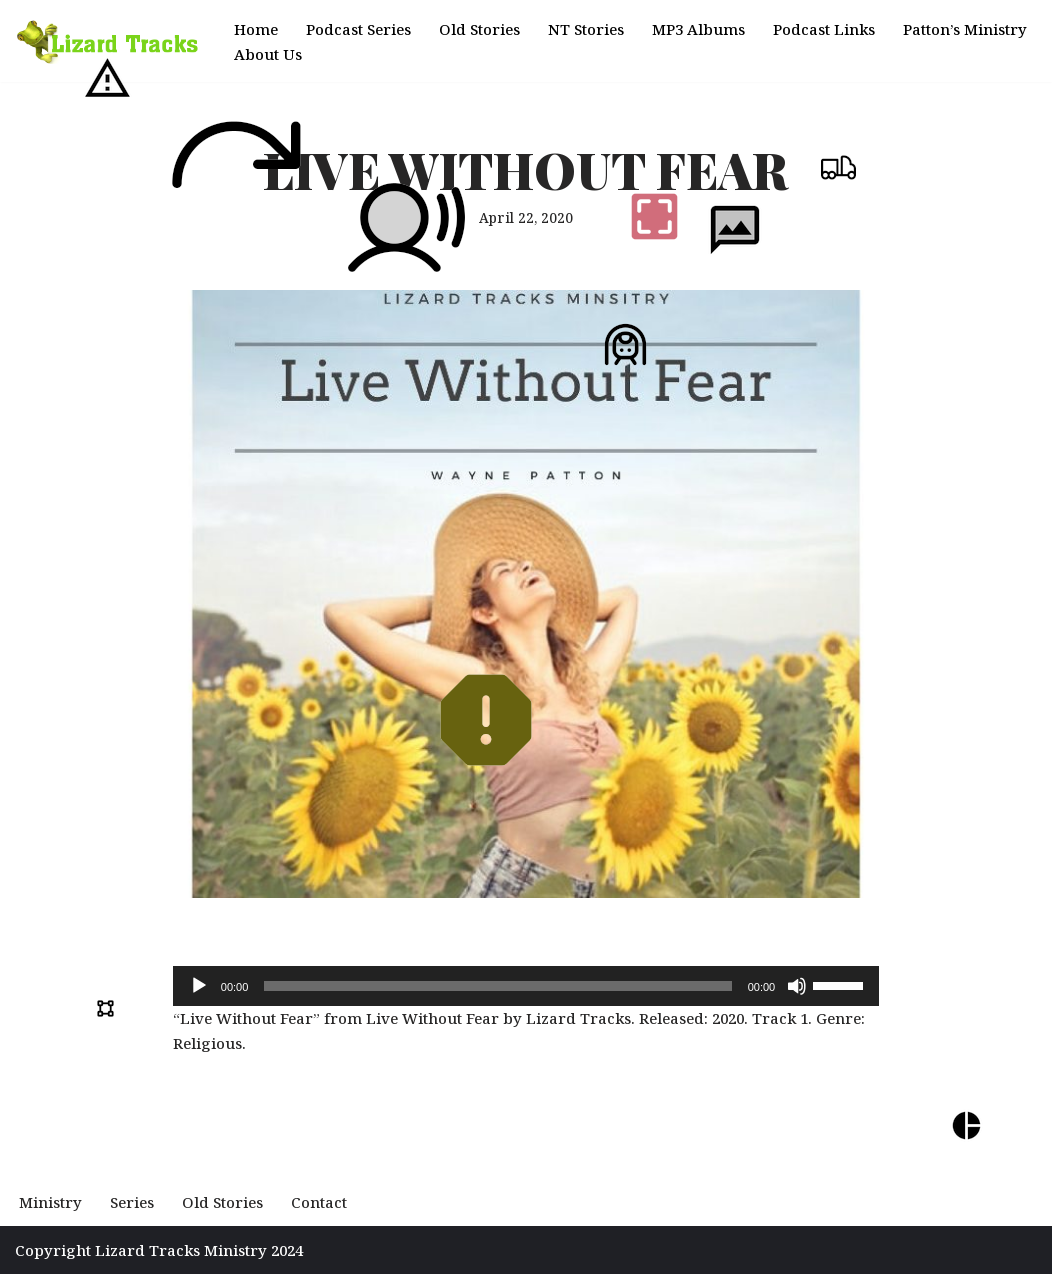  Describe the element at coordinates (234, 150) in the screenshot. I see `redo last action` at that location.